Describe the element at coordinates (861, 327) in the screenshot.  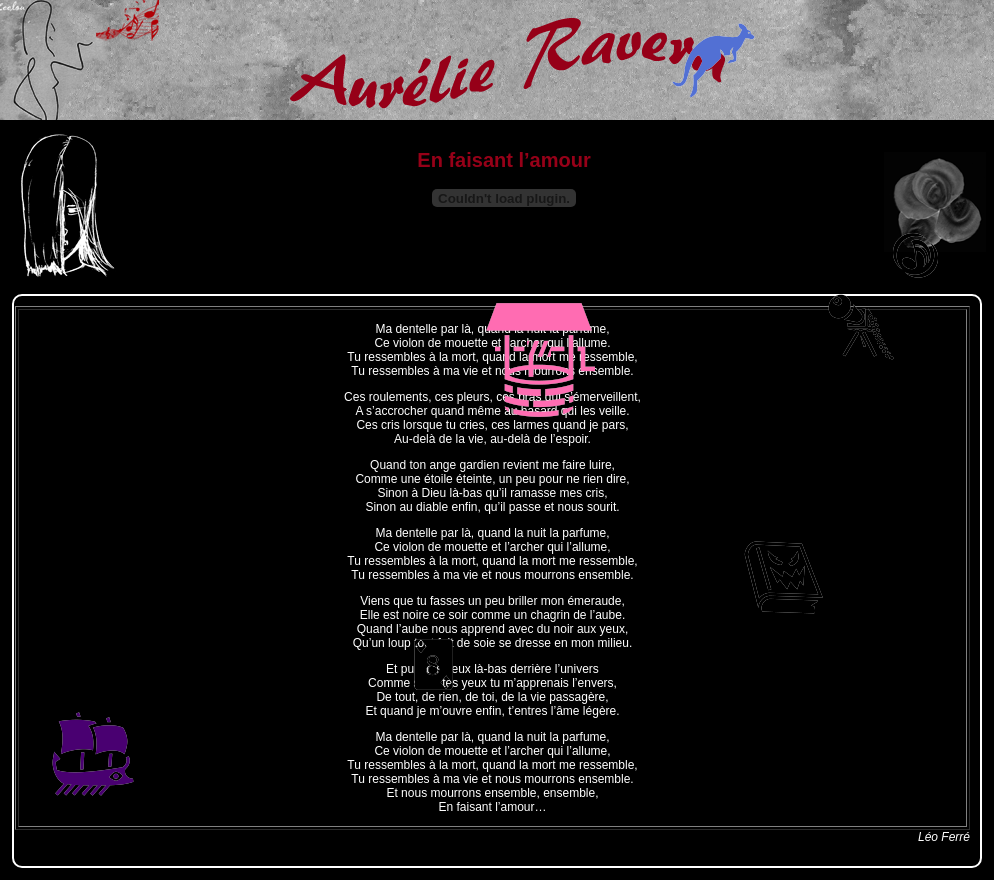
I see `select machine gun weapon in game` at that location.